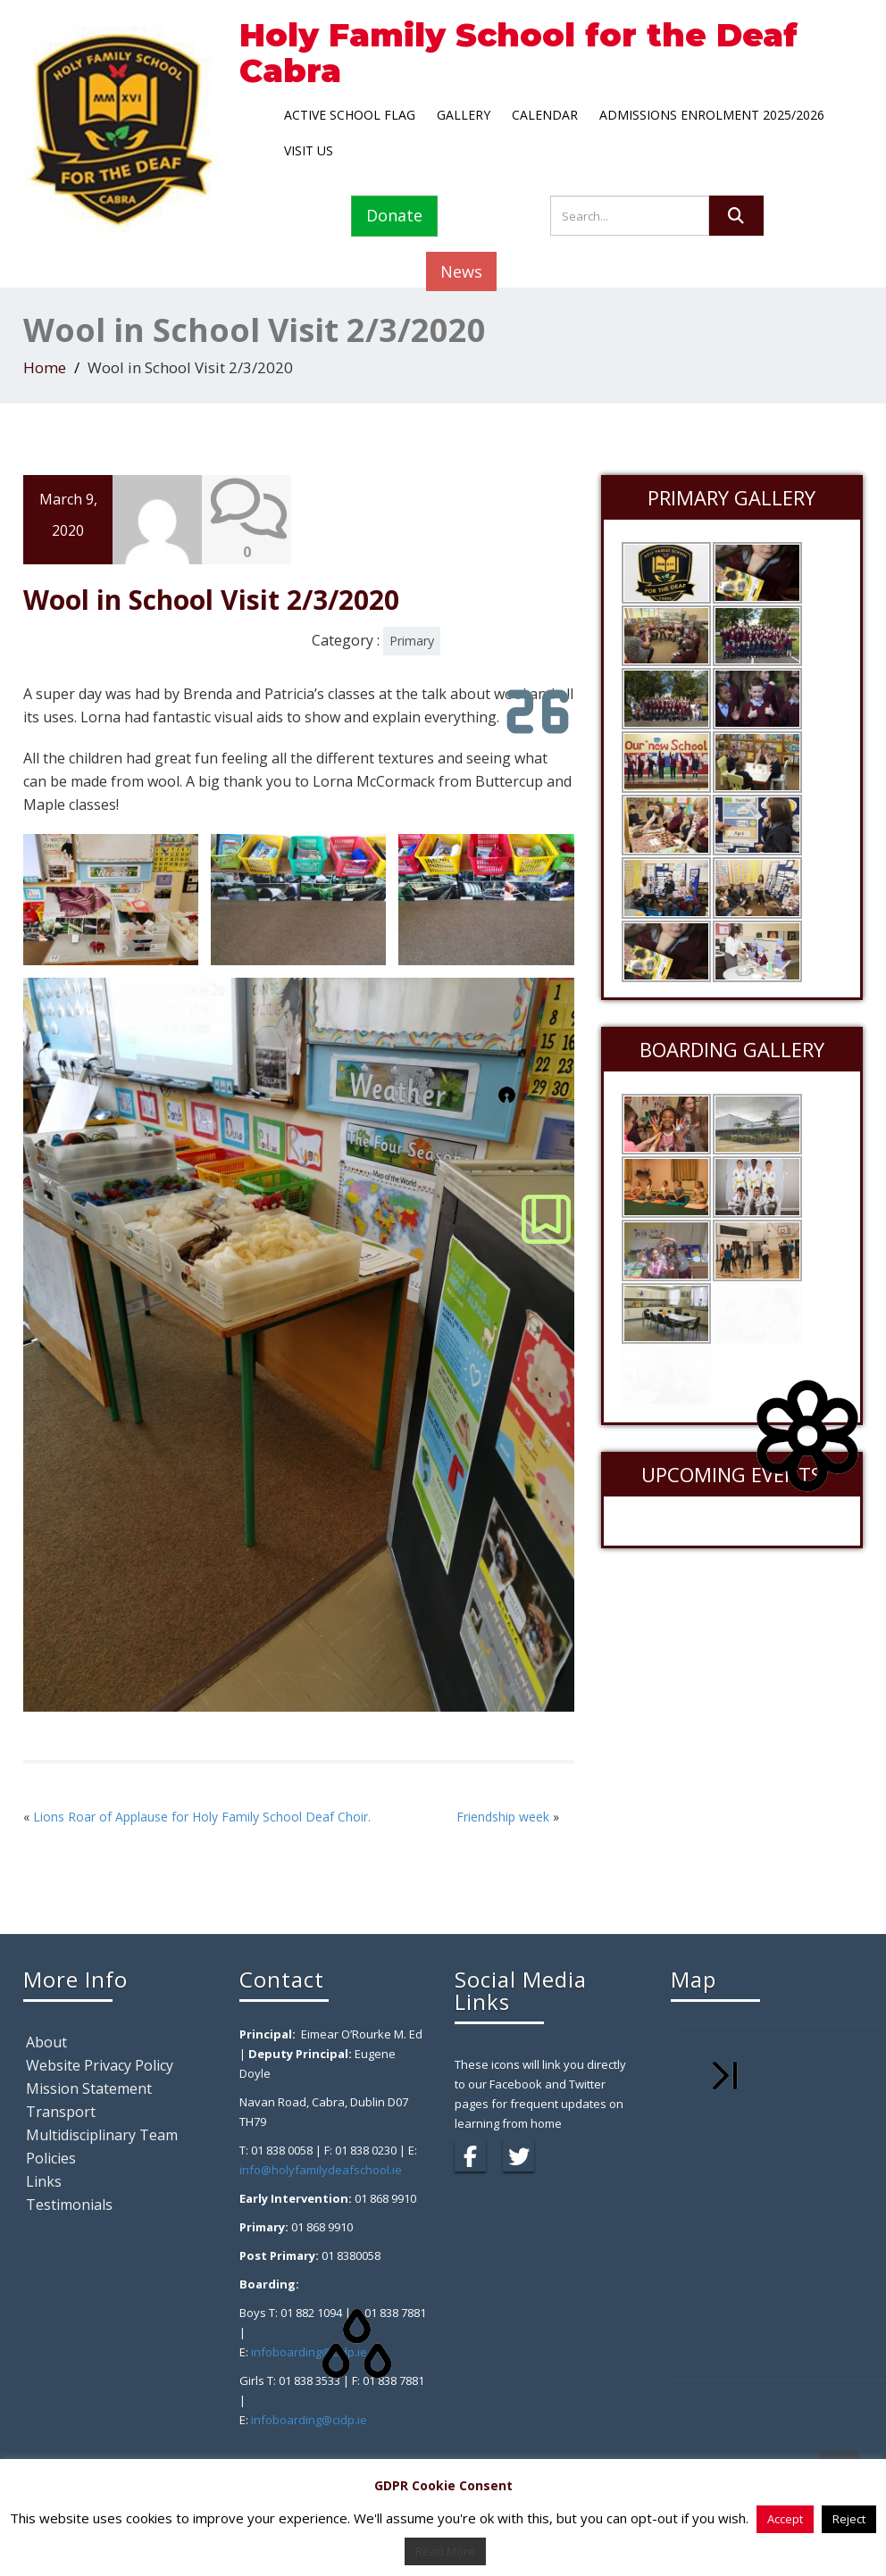  What do you see at coordinates (506, 1095) in the screenshot?
I see `indicates open source software or project` at bounding box center [506, 1095].